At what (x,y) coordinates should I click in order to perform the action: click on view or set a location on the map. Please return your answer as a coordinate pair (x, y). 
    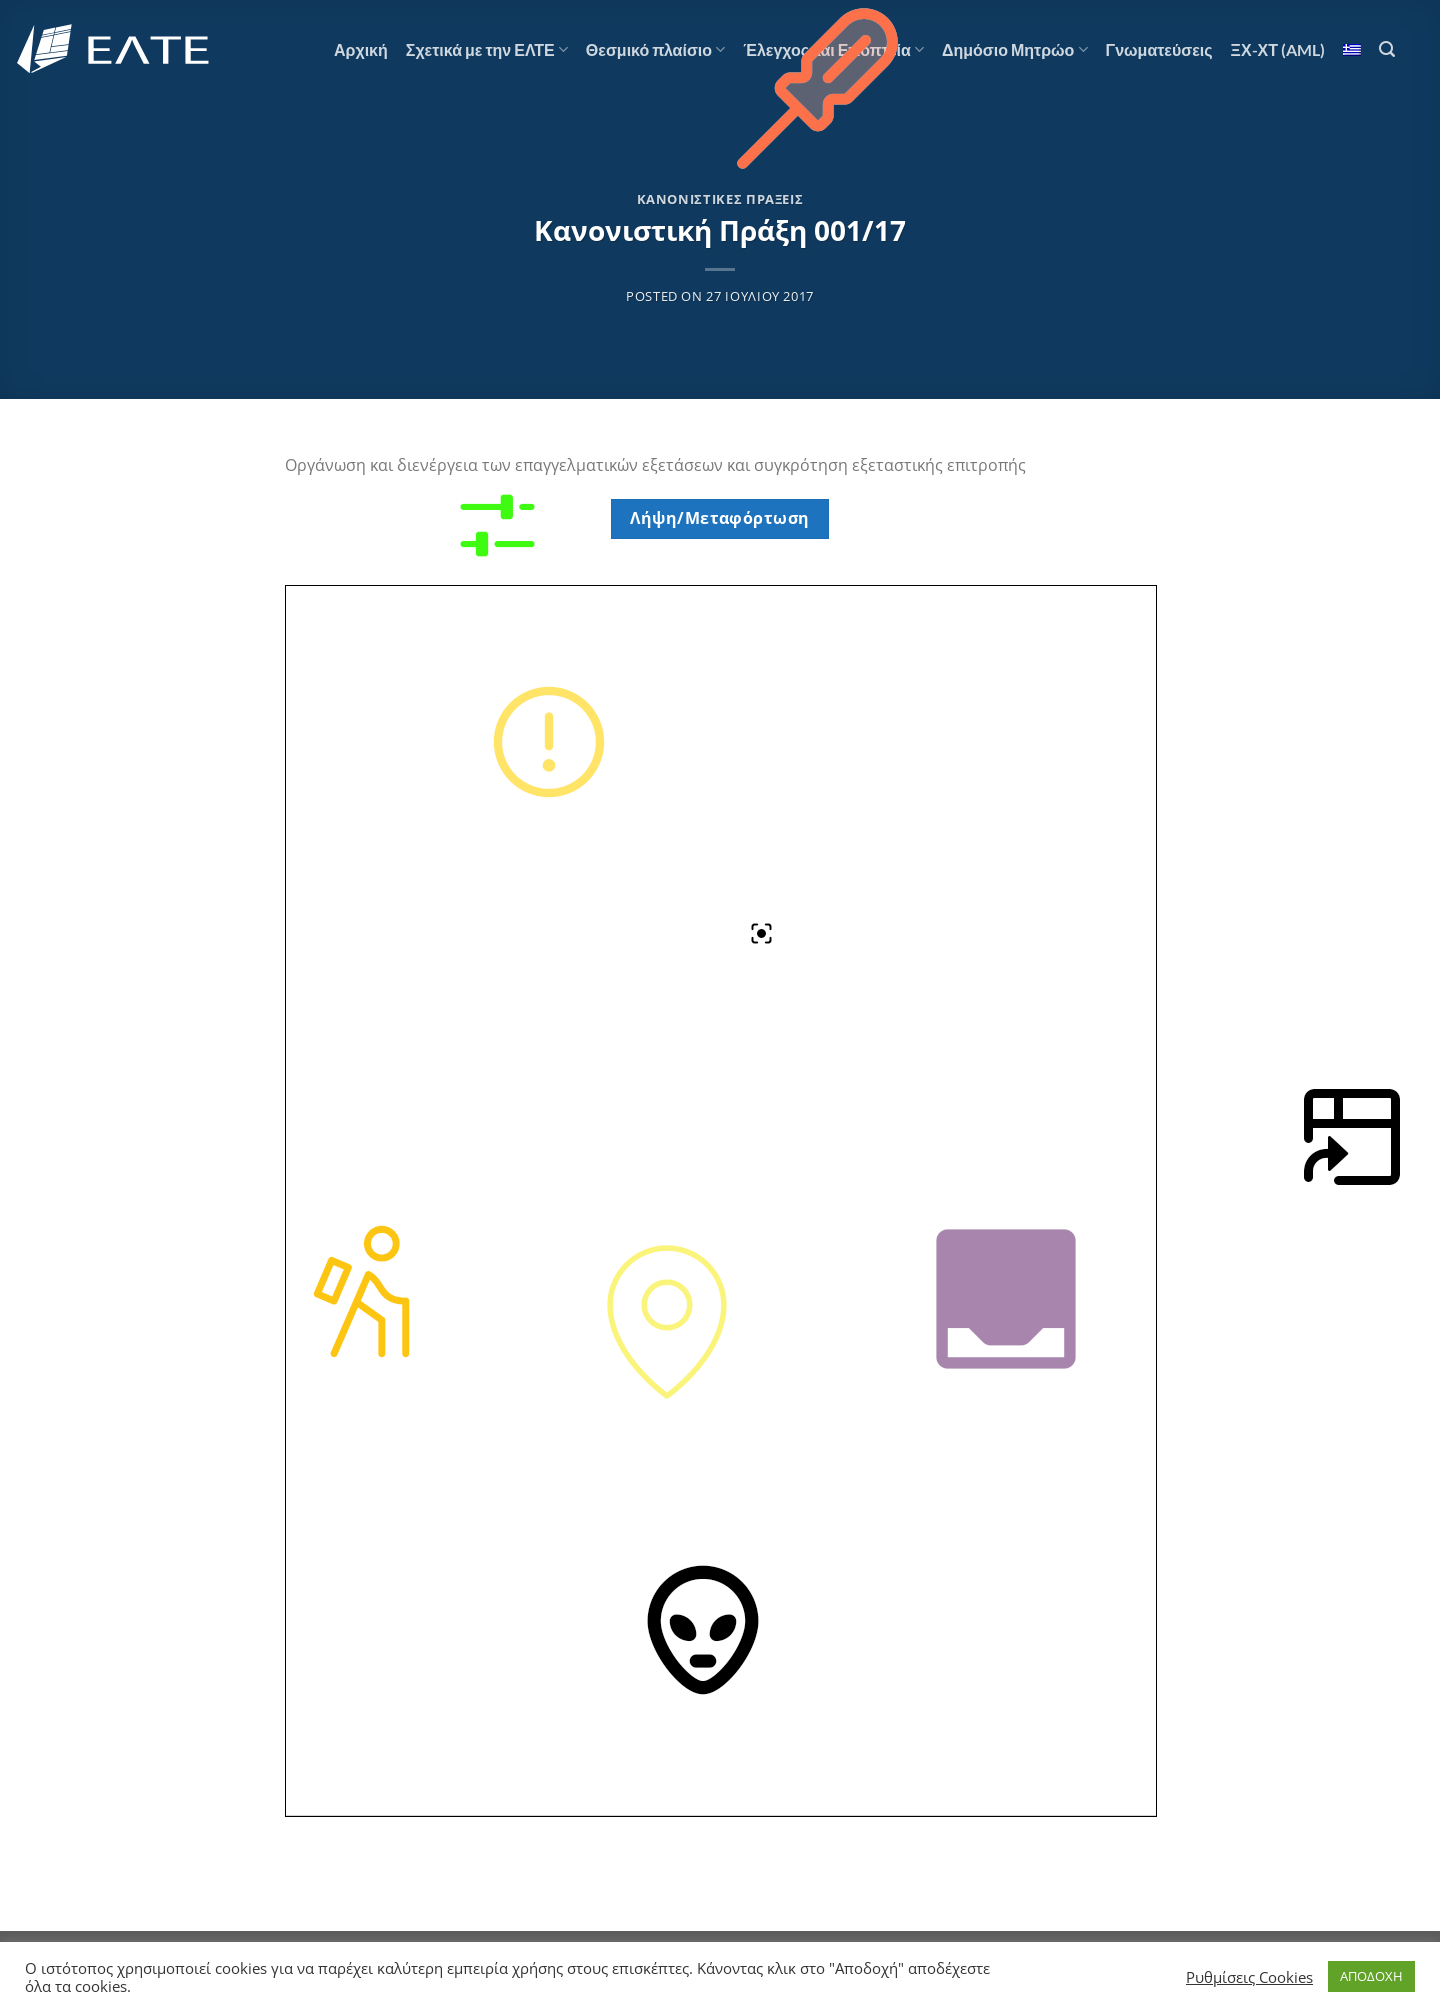
    Looking at the image, I should click on (667, 1322).